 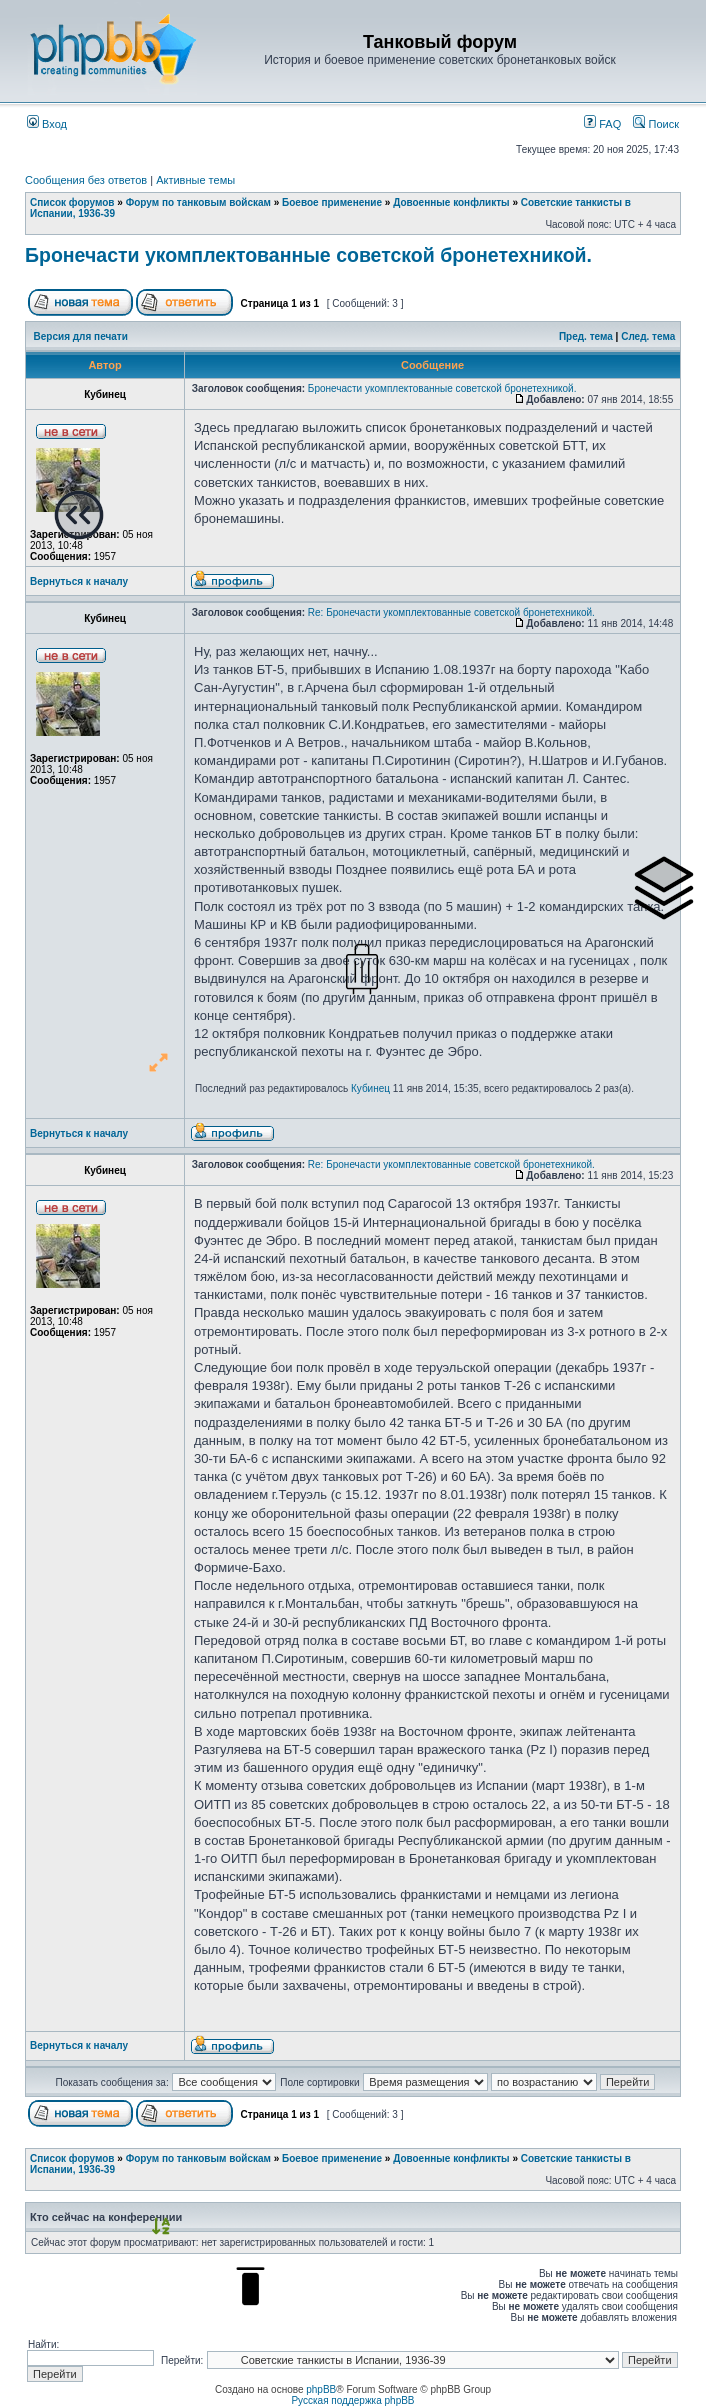 I want to click on view layers or stacked content, so click(x=664, y=888).